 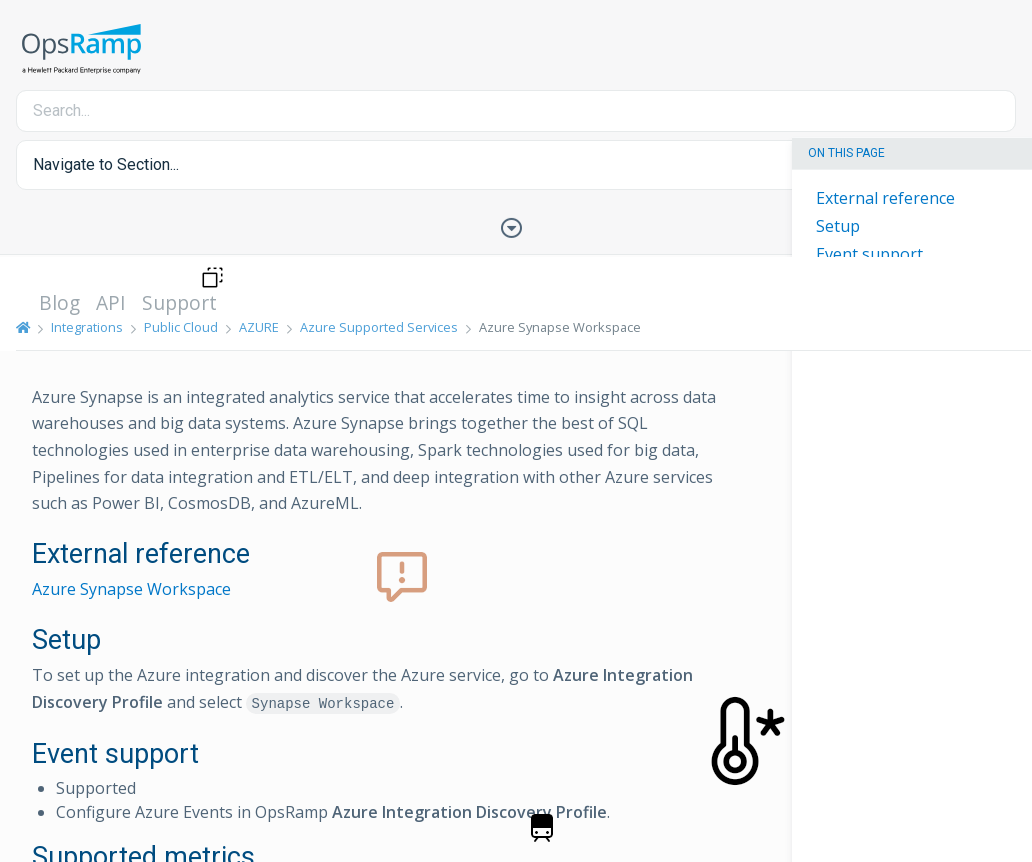 What do you see at coordinates (212, 277) in the screenshot?
I see `send selected element to background layer` at bounding box center [212, 277].